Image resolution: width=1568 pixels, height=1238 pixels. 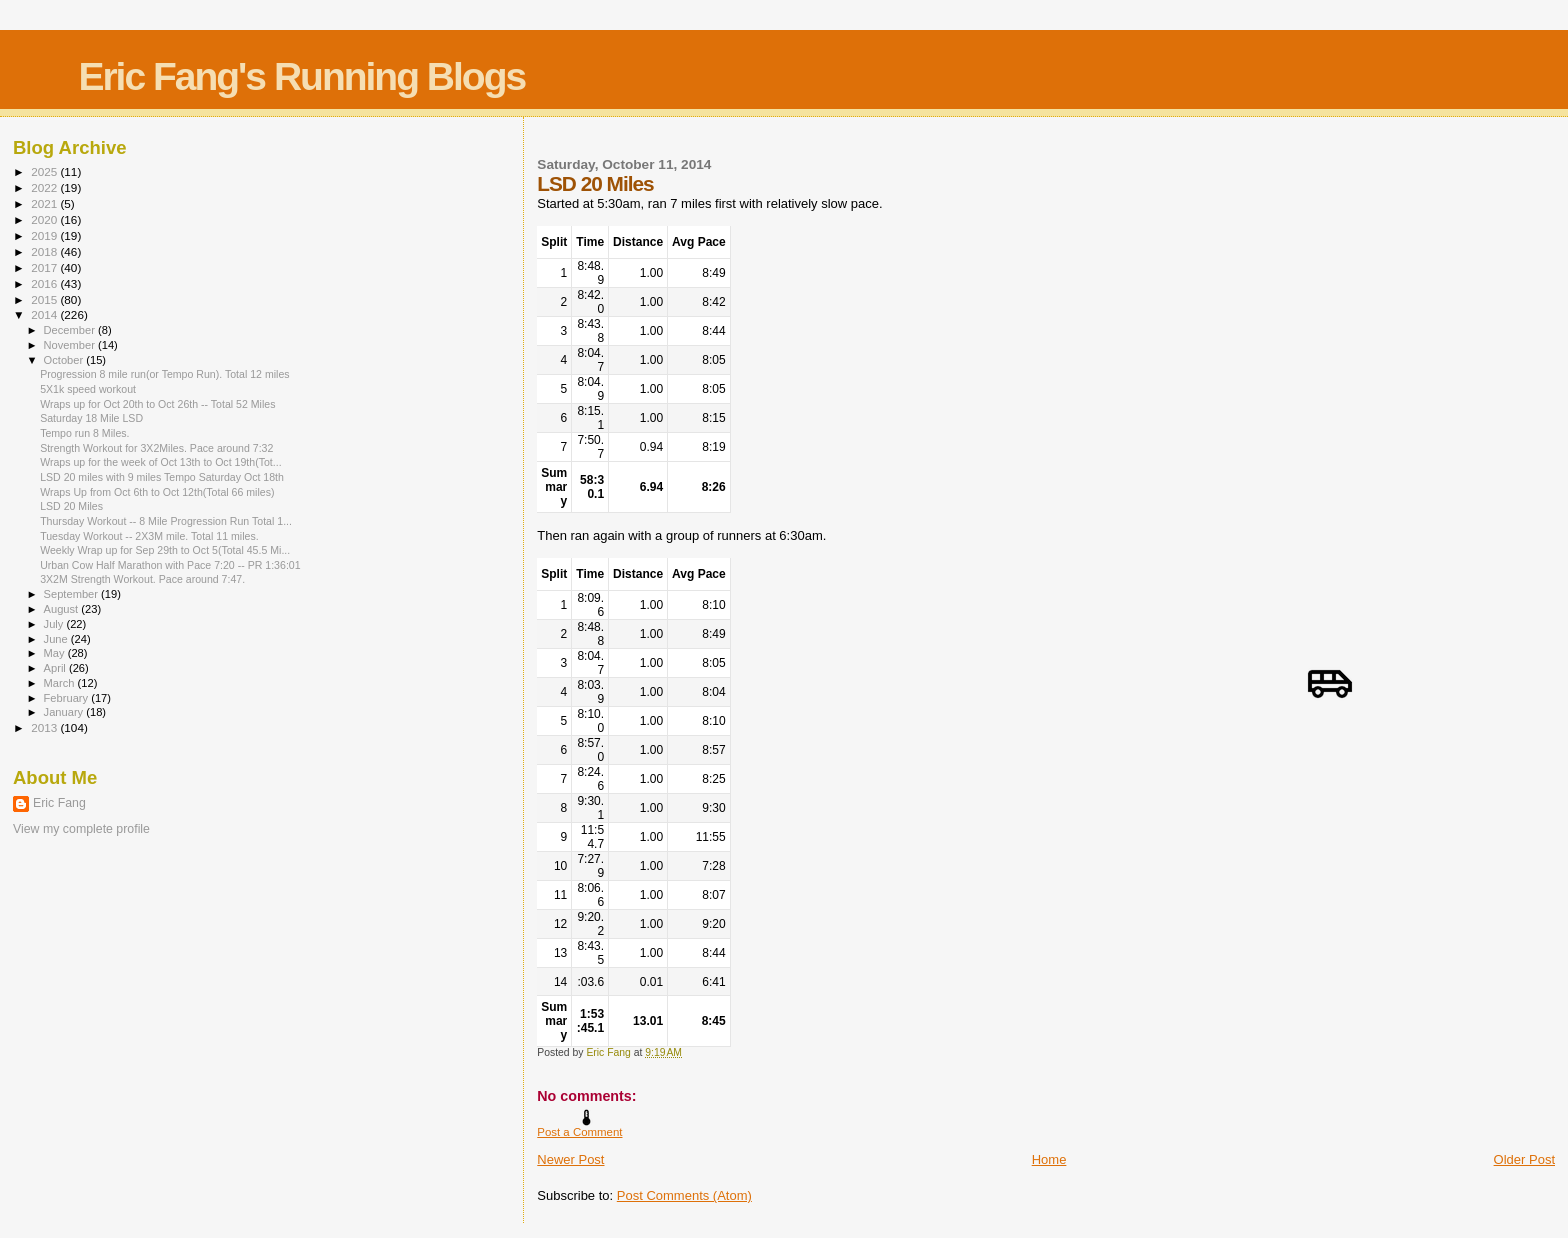 I want to click on adjust temperature settings, so click(x=586, y=1117).